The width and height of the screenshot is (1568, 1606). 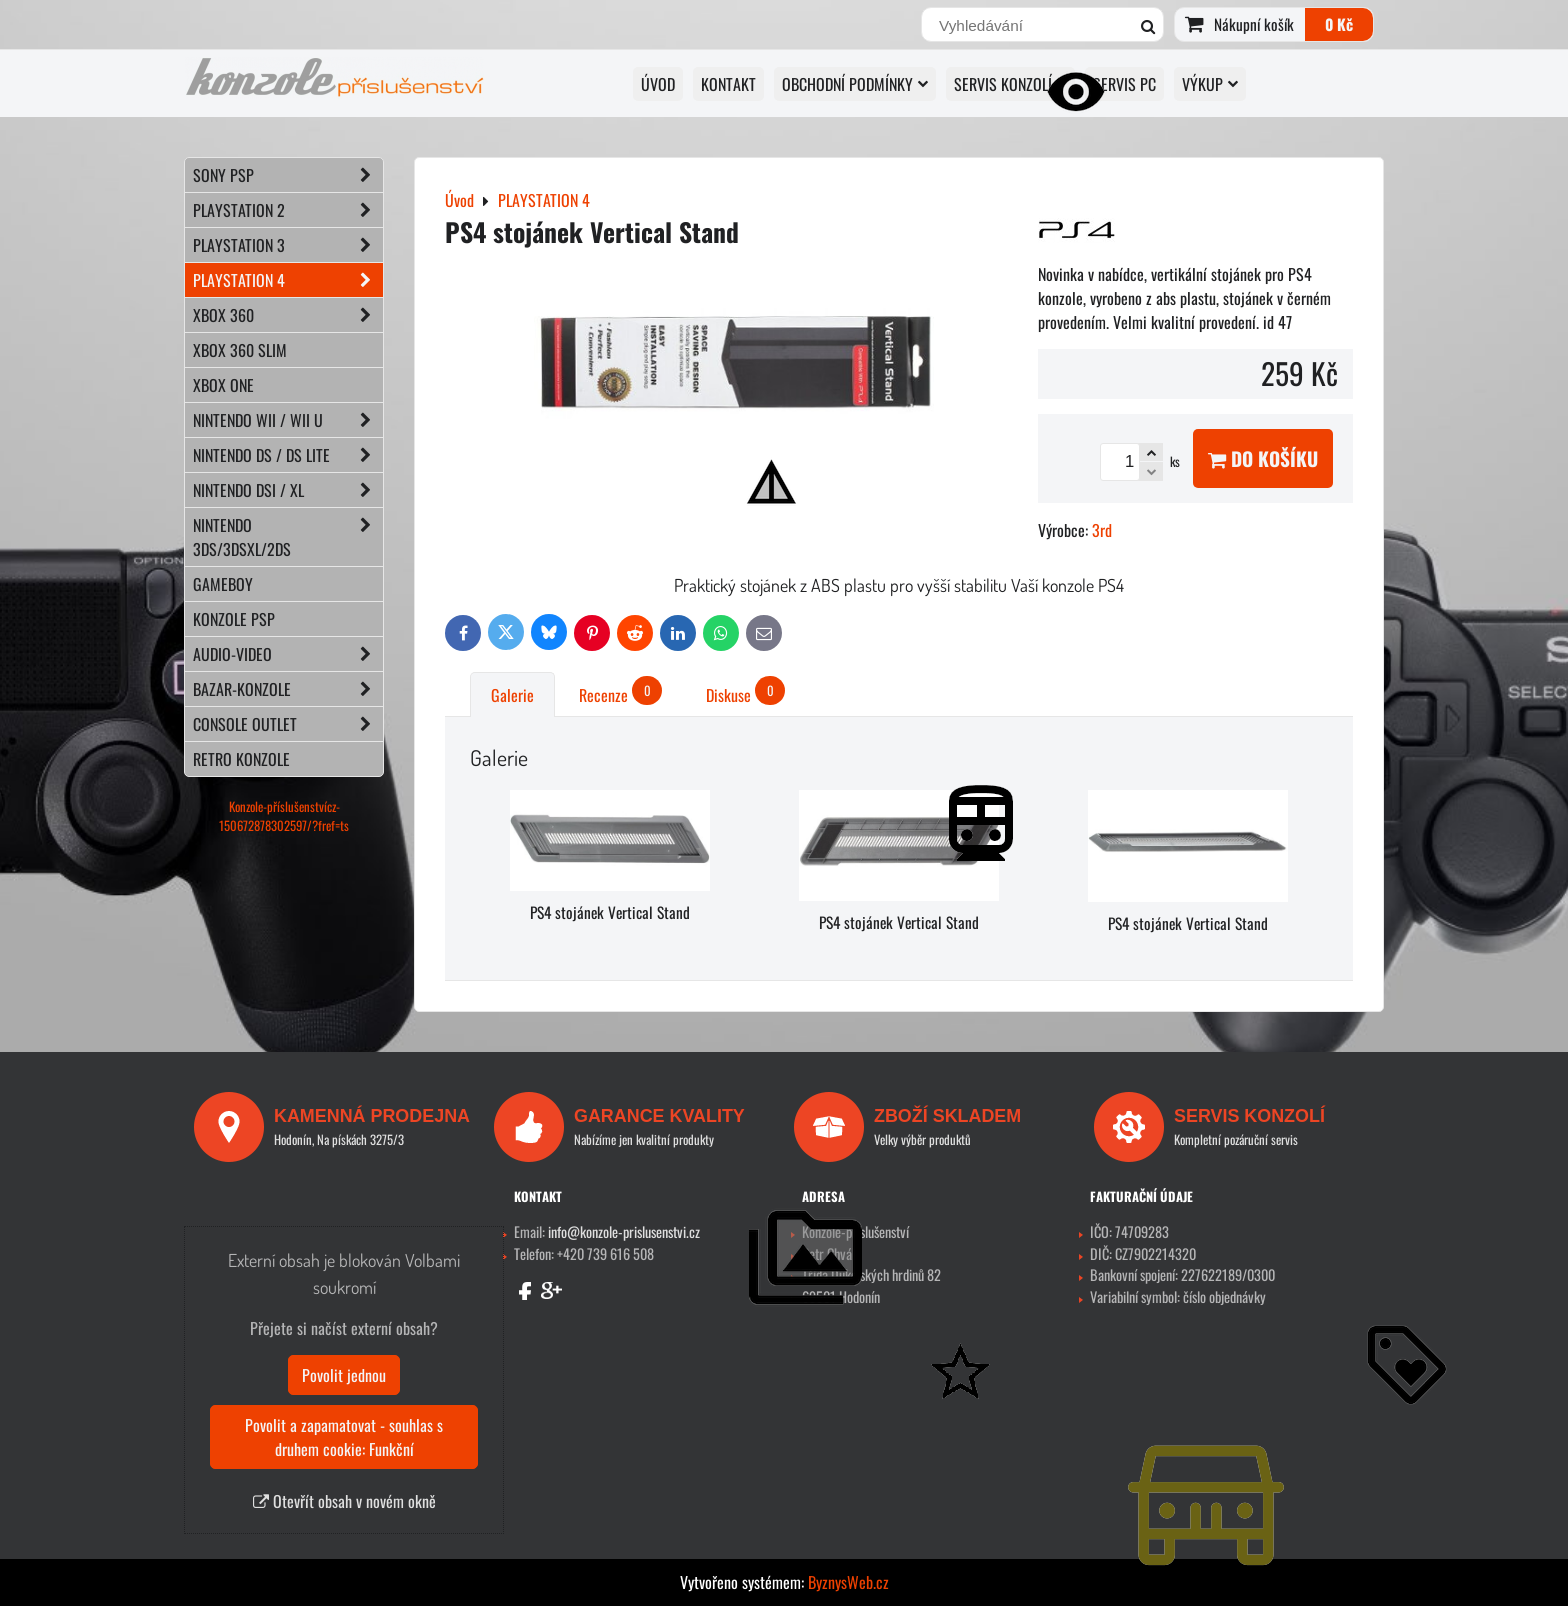 I want to click on select vehicle type as jeep or SUV, so click(x=1206, y=1508).